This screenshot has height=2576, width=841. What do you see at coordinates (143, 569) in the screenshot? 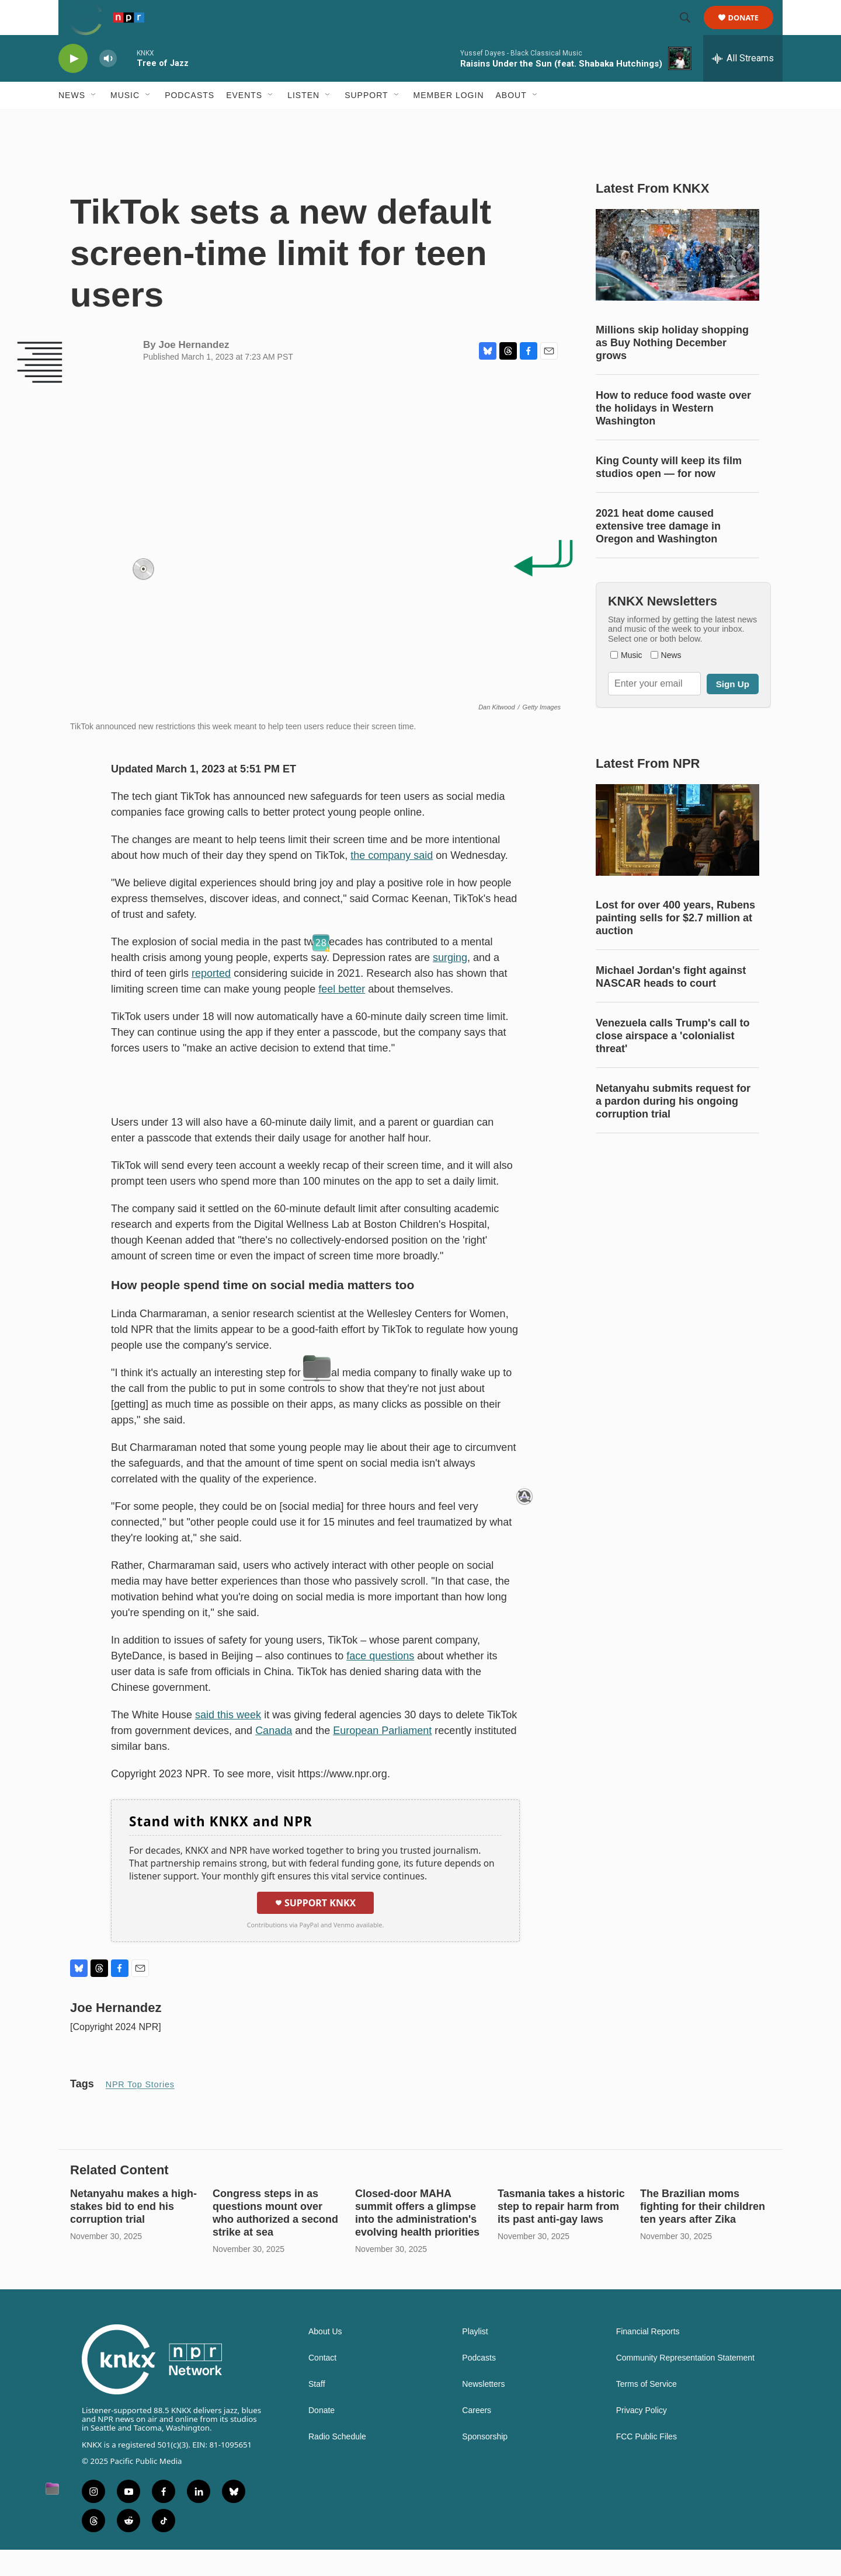
I see `access cd/dvd drive` at bounding box center [143, 569].